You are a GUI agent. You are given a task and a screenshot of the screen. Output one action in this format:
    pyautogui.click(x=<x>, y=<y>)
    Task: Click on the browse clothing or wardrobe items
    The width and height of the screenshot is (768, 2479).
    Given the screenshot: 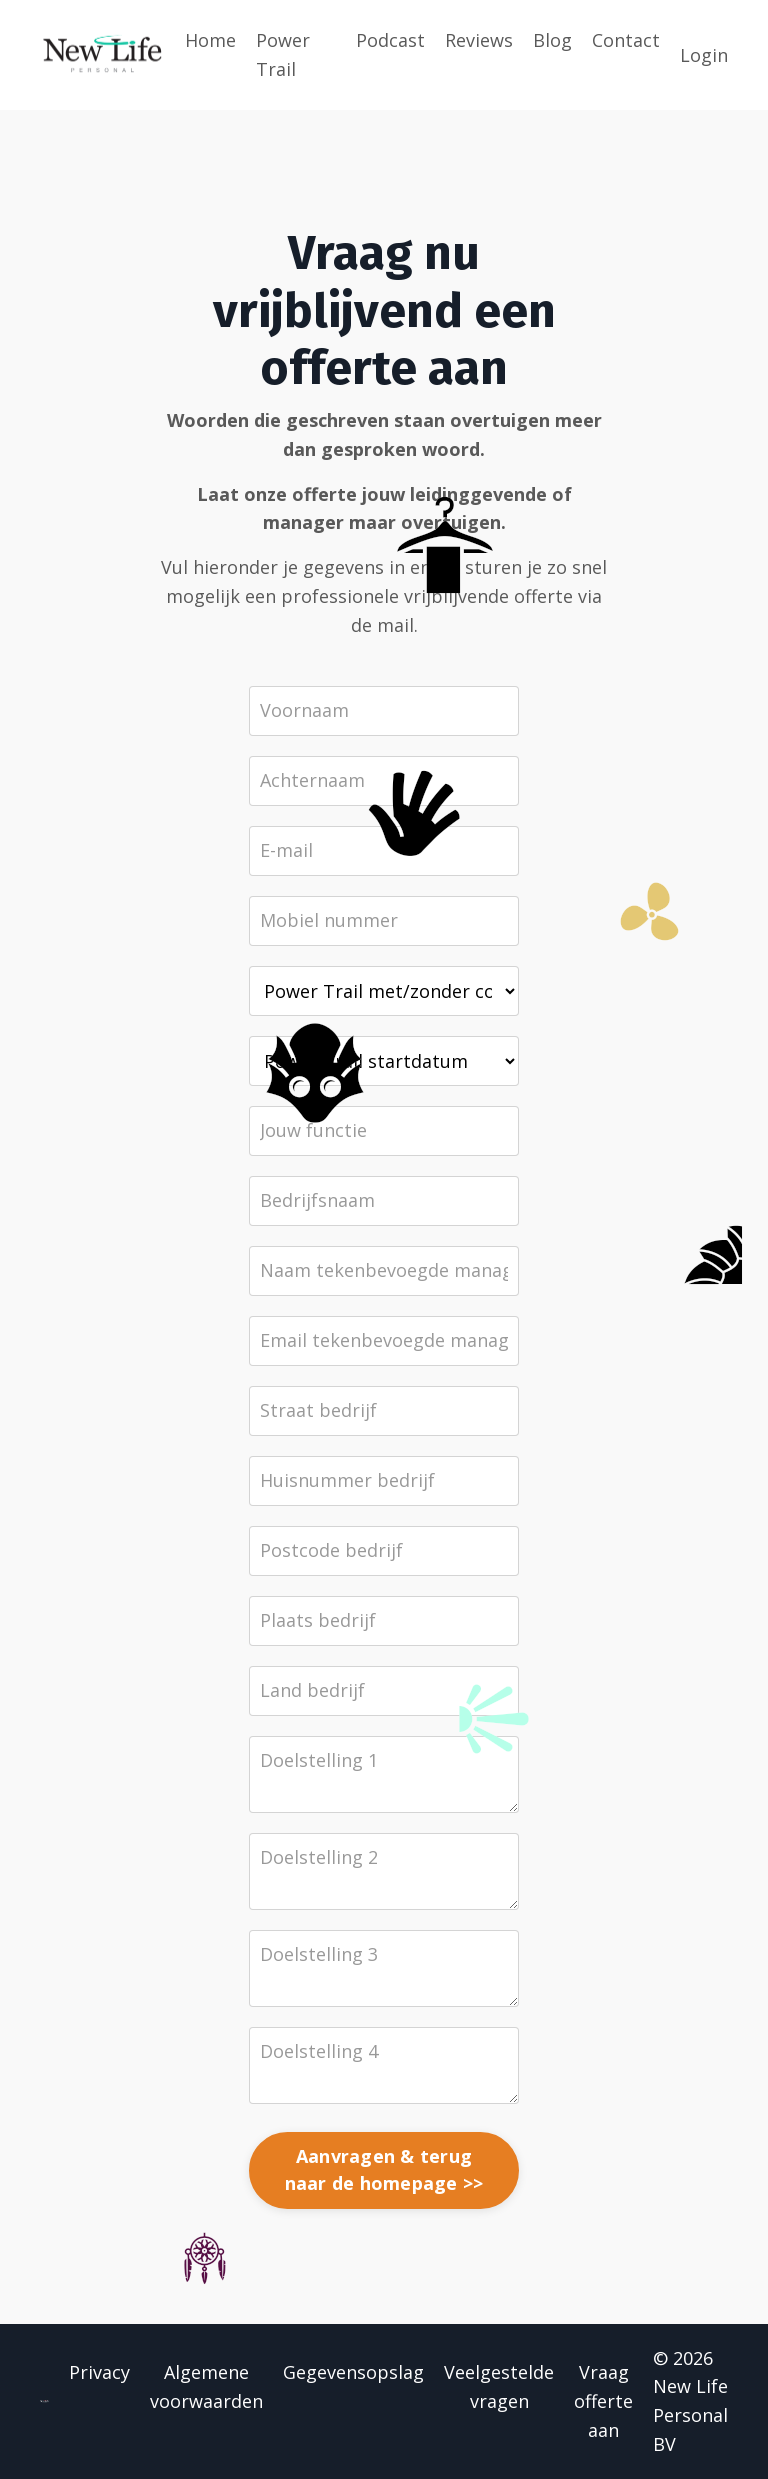 What is the action you would take?
    pyautogui.click(x=445, y=545)
    